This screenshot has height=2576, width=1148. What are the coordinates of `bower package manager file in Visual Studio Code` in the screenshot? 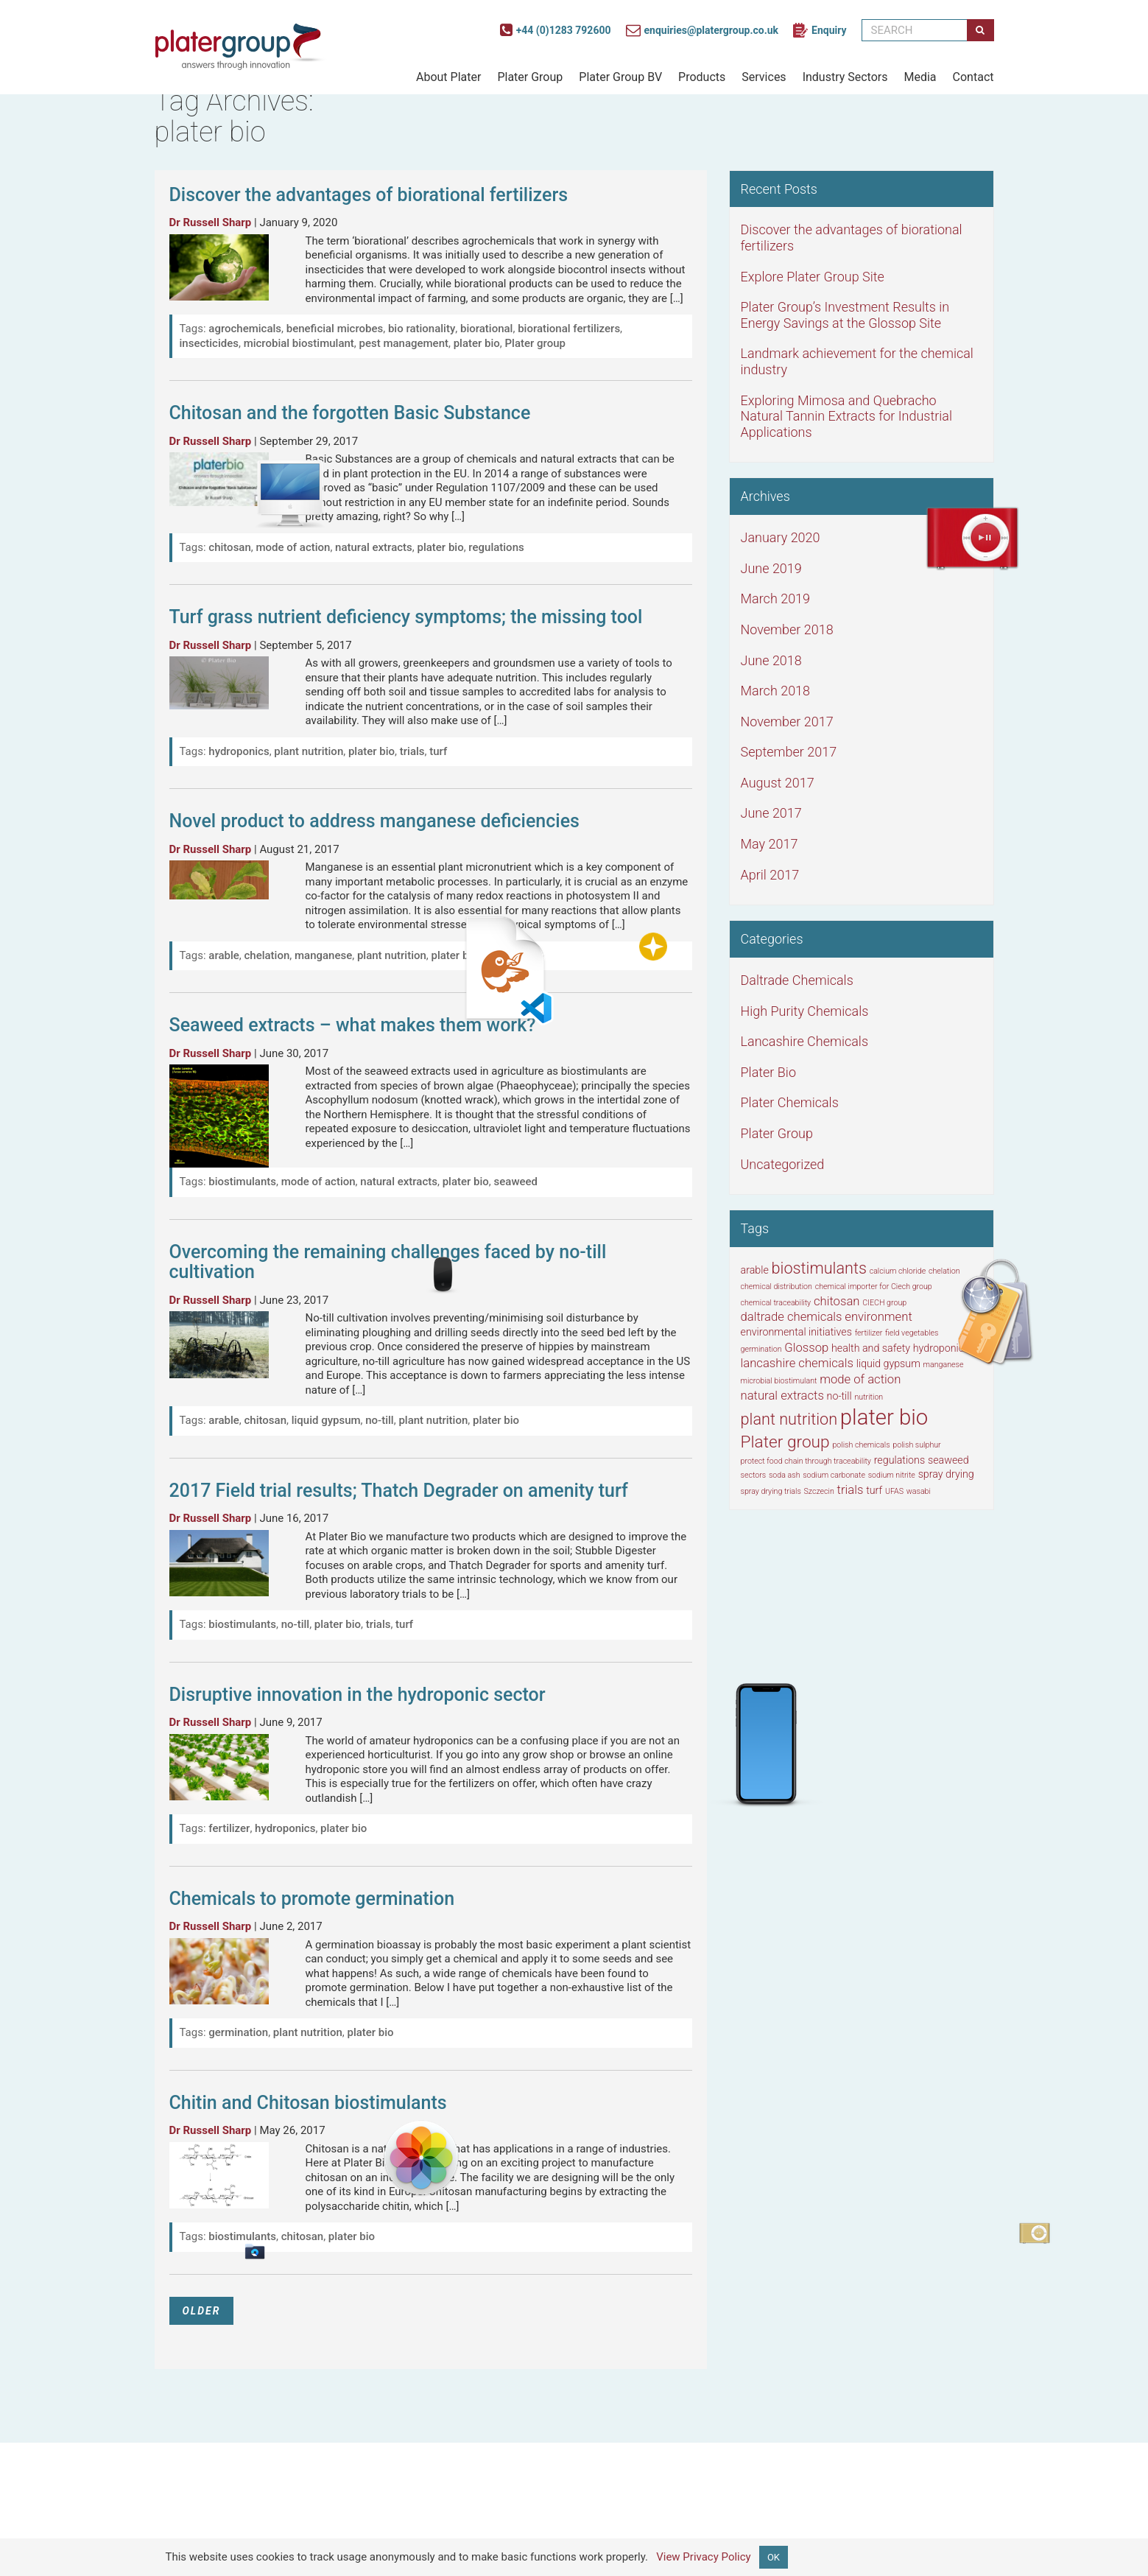 It's located at (505, 970).